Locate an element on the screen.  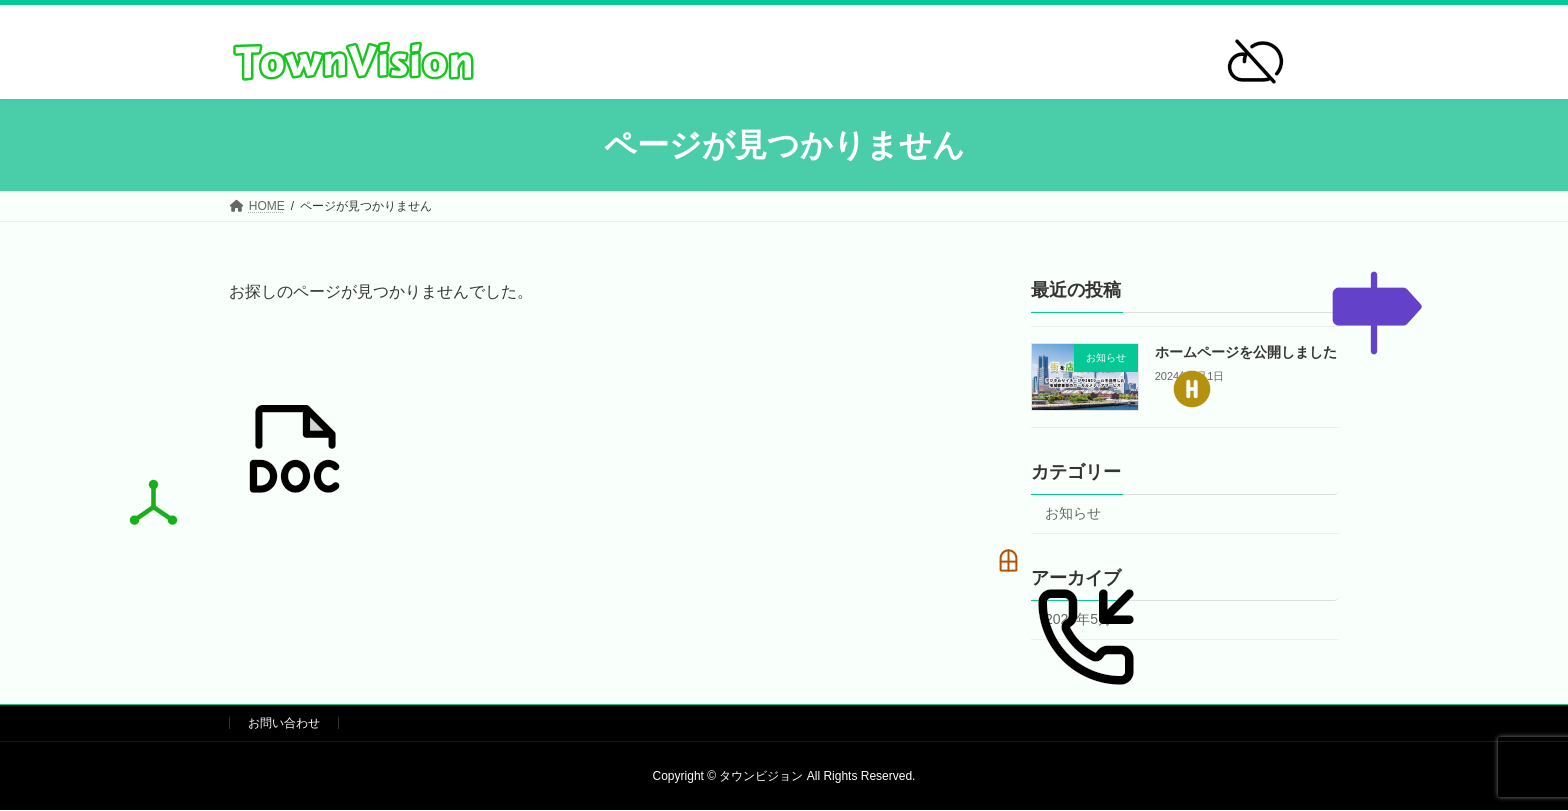
incoming call notification is located at coordinates (1086, 637).